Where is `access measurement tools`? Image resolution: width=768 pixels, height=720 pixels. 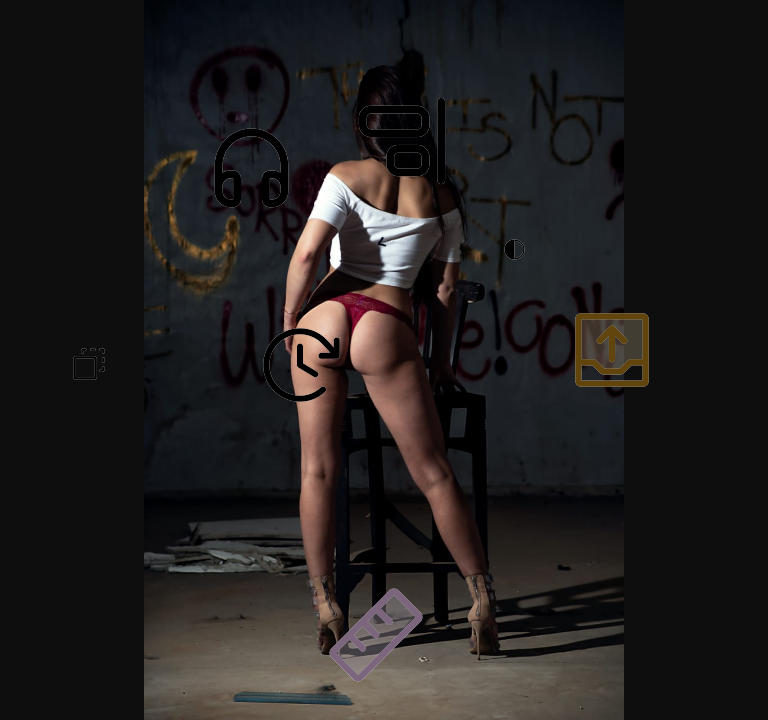
access measurement tools is located at coordinates (376, 635).